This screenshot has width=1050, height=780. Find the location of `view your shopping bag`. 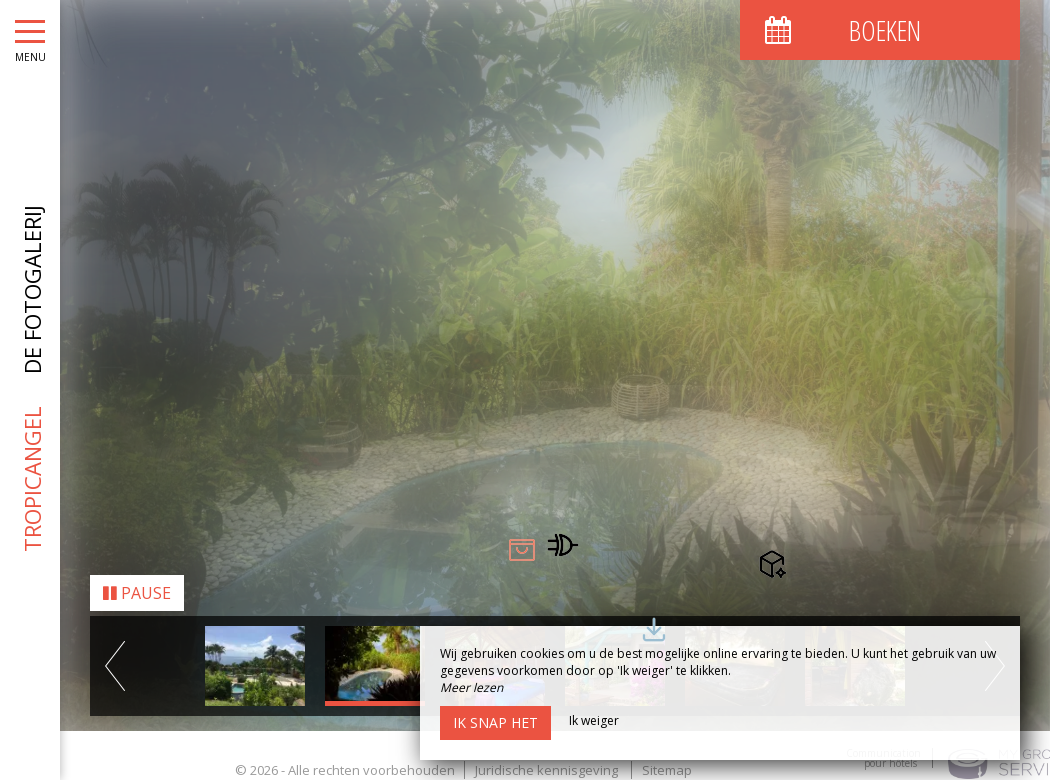

view your shopping bag is located at coordinates (522, 550).